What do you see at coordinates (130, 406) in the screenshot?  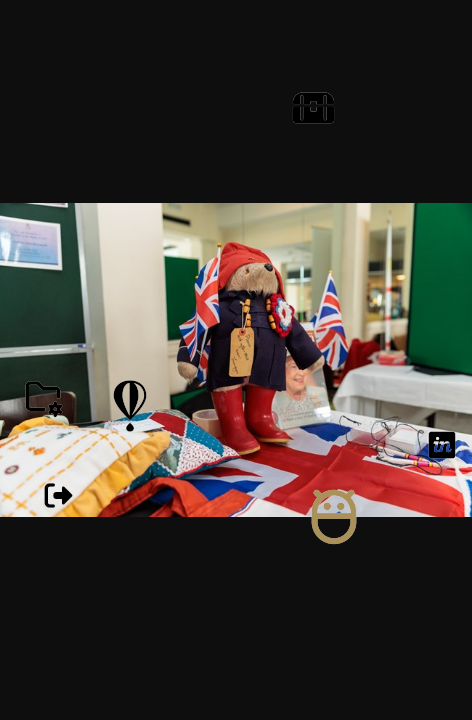 I see `fly.io logo - cloud hosting and deployment platform` at bounding box center [130, 406].